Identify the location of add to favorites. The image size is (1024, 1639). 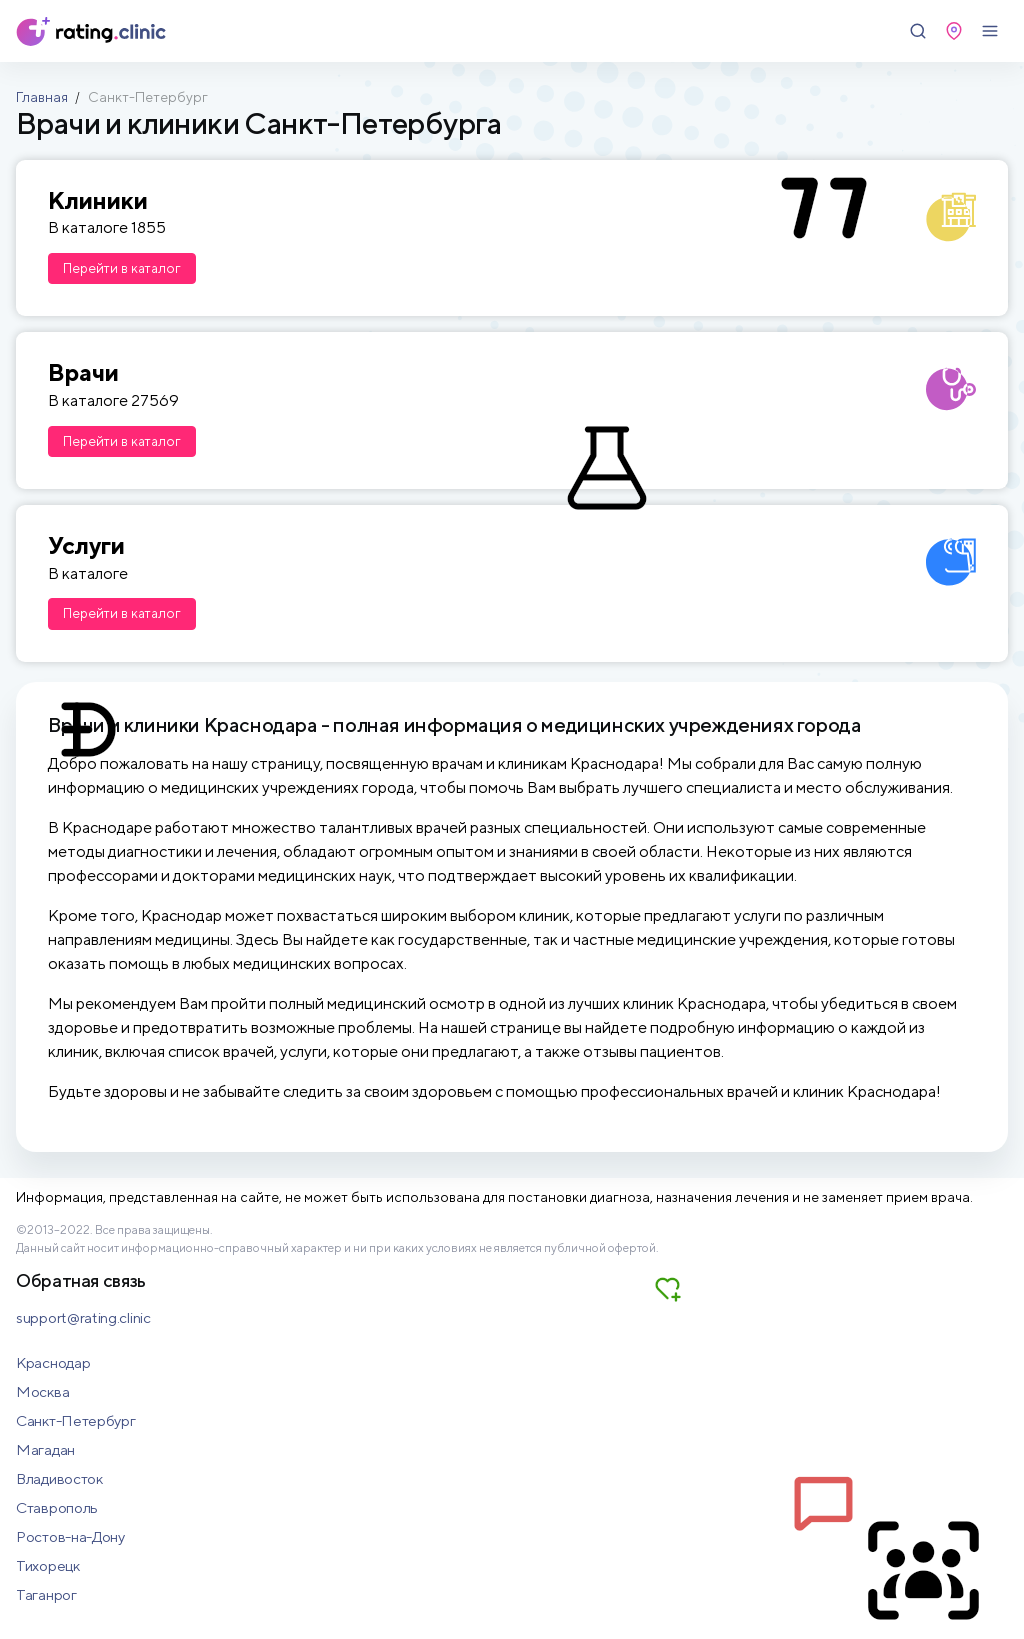
(667, 1288).